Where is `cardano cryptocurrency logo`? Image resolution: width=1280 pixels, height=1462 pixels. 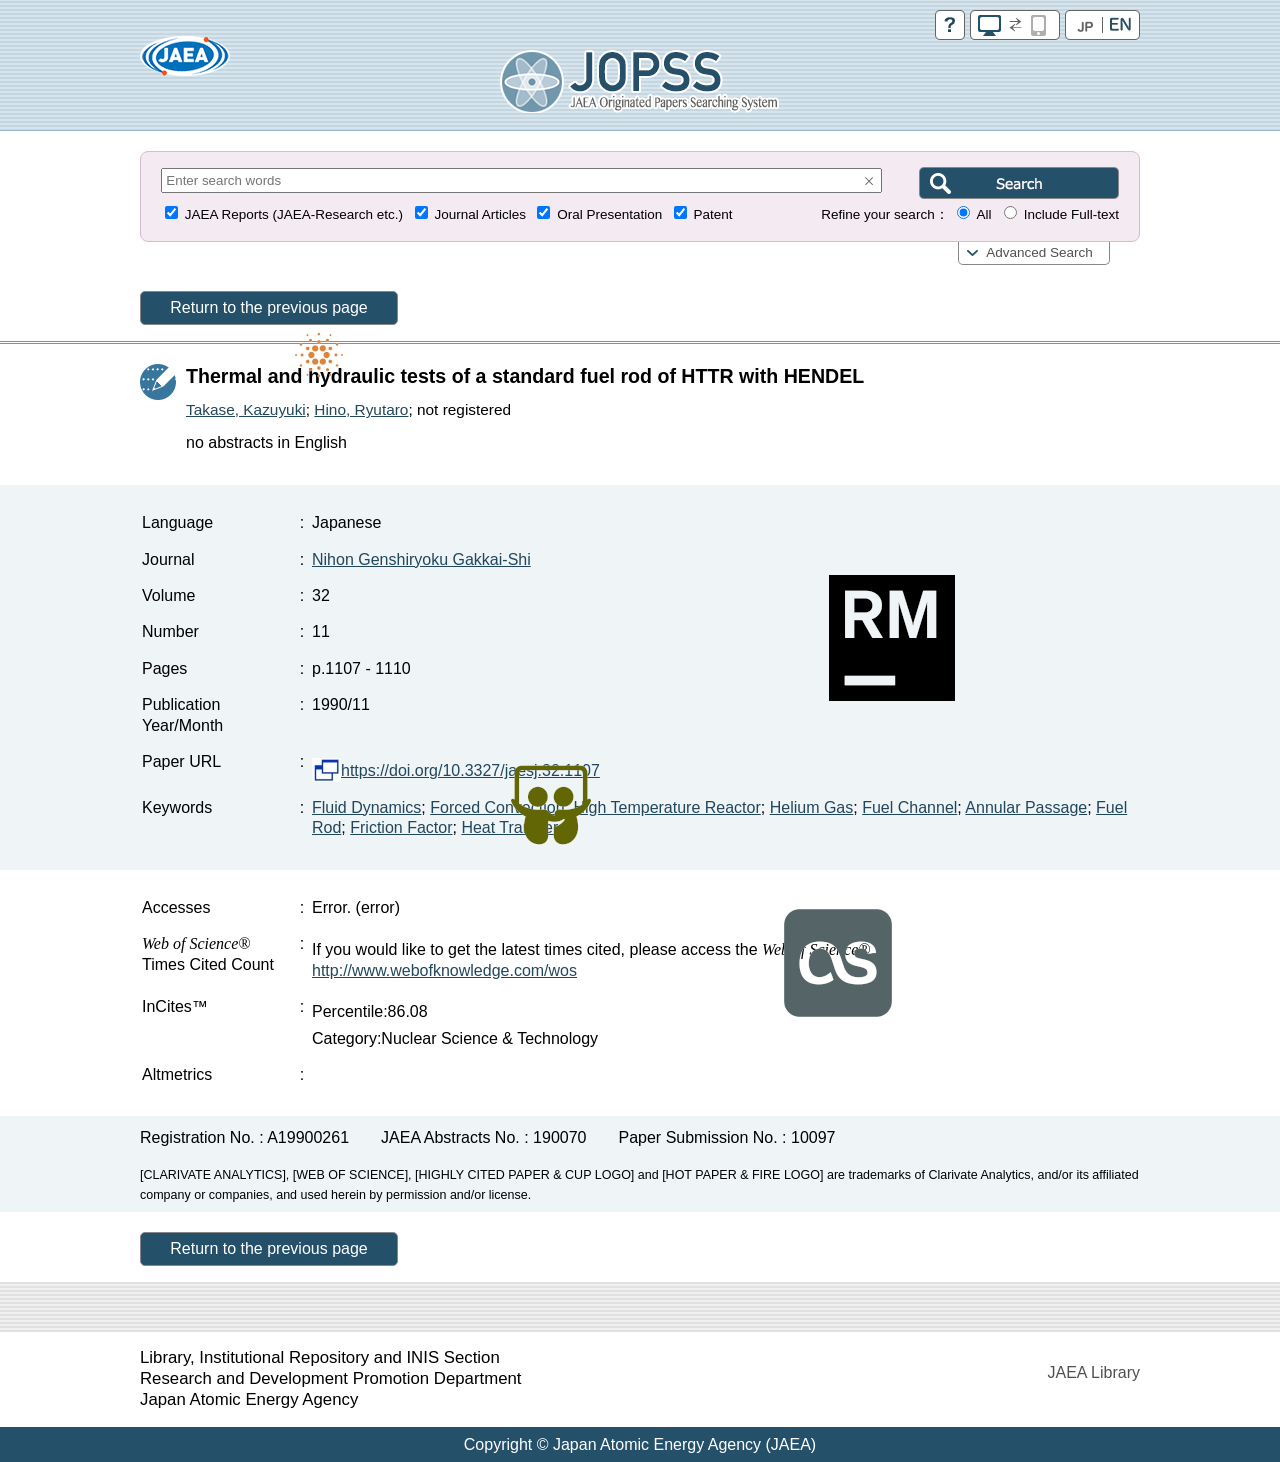 cardano cryptocurrency logo is located at coordinates (319, 355).